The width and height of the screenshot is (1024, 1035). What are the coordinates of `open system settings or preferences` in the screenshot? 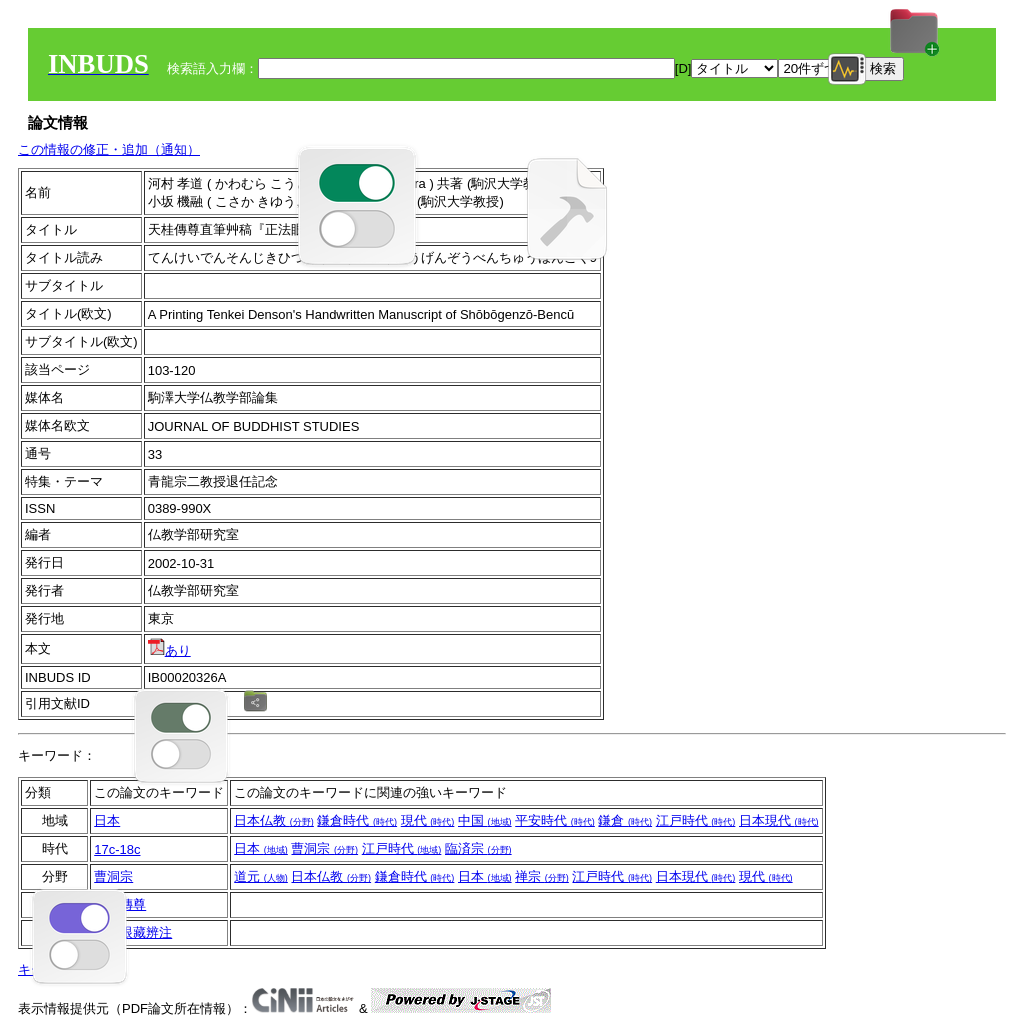 It's located at (357, 206).